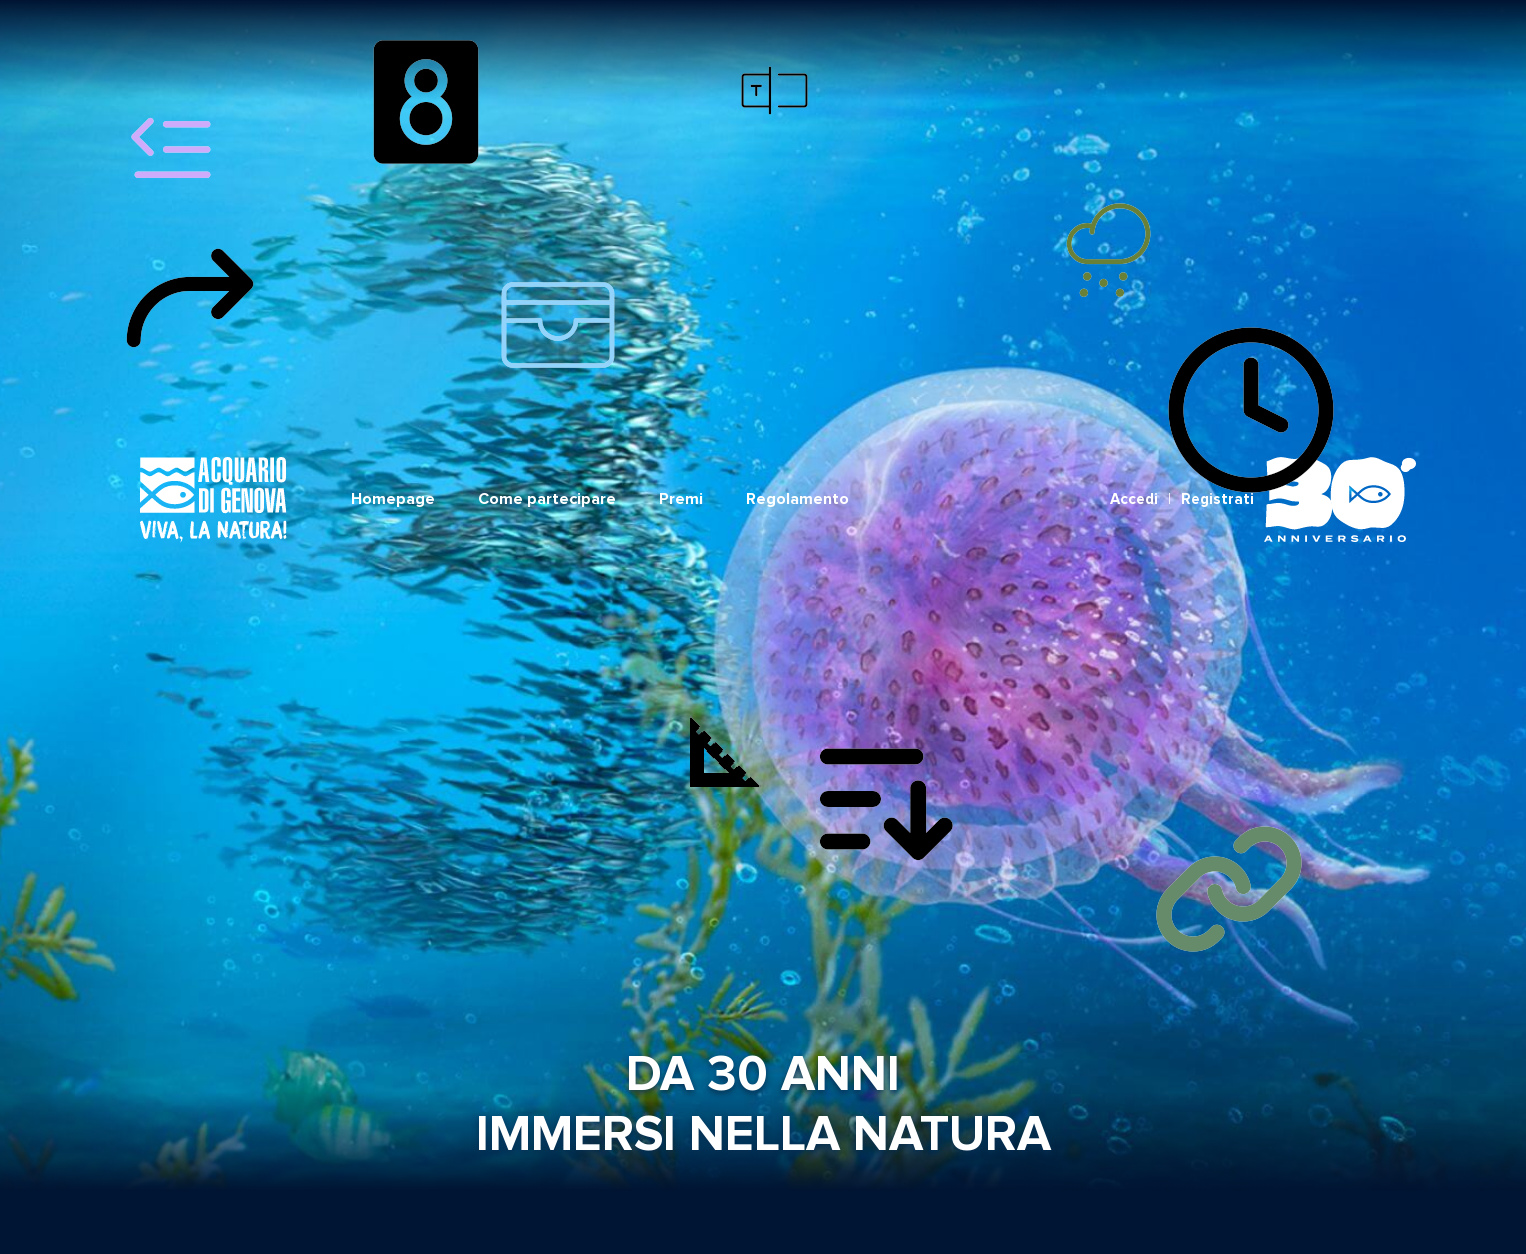  I want to click on share or forward content, so click(190, 298).